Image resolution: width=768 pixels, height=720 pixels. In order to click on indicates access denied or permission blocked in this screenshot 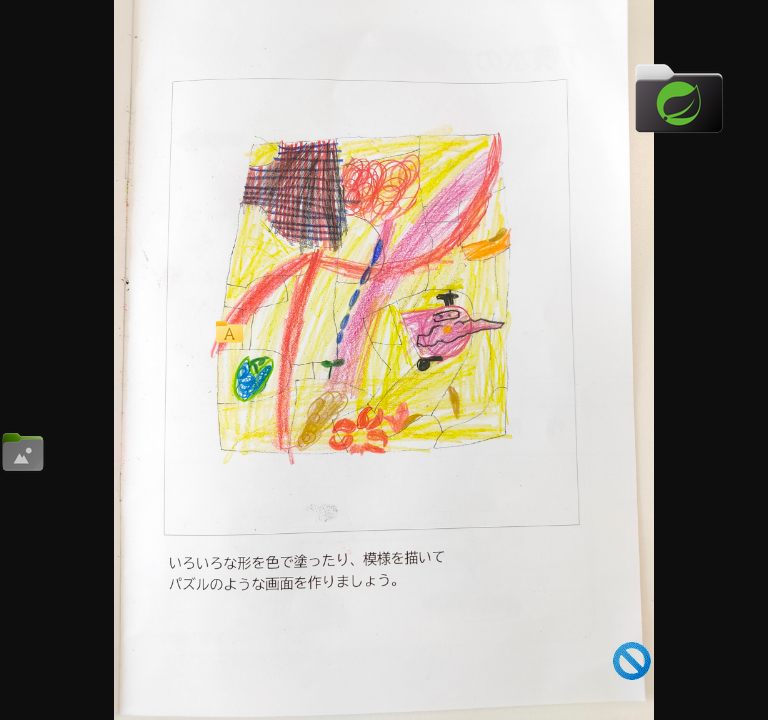, I will do `click(632, 661)`.